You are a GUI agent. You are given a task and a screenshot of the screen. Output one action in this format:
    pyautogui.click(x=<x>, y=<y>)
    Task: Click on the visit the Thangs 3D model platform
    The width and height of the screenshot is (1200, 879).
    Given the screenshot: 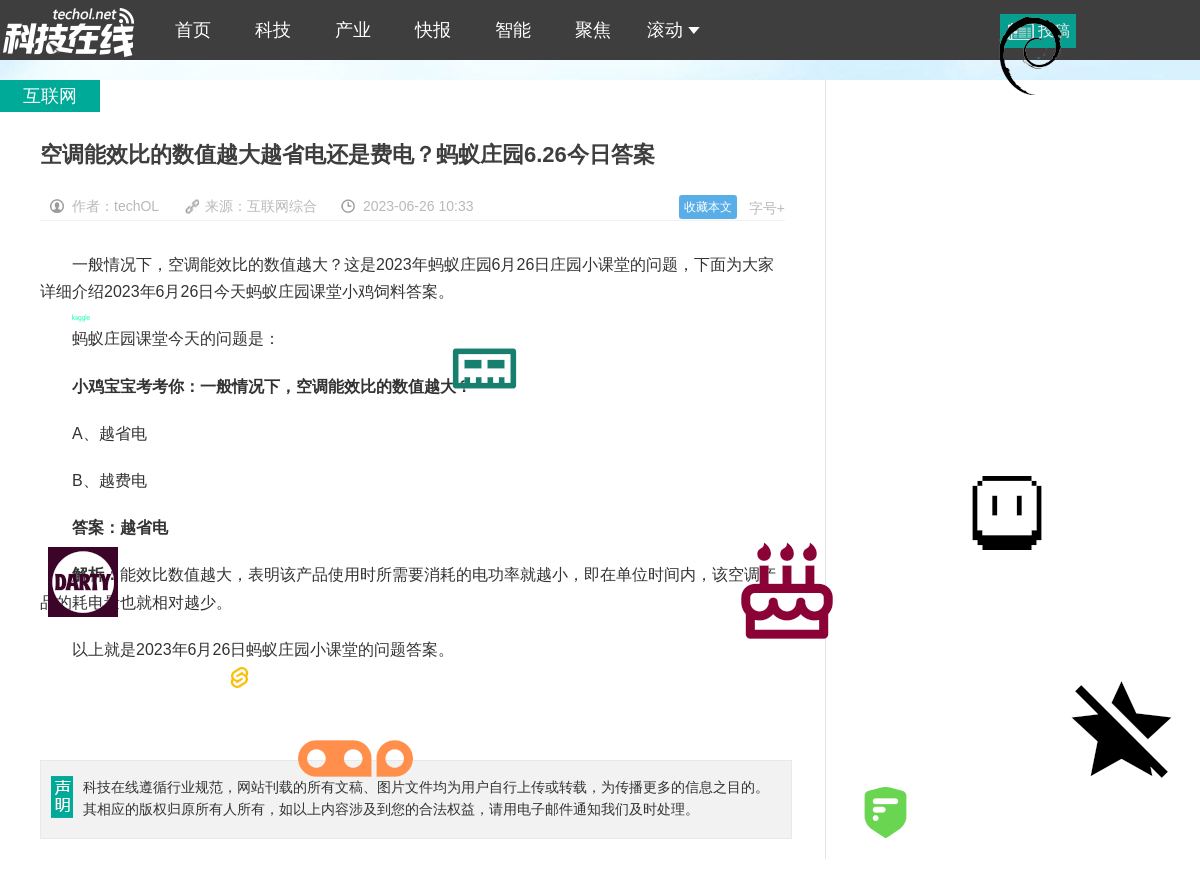 What is the action you would take?
    pyautogui.click(x=355, y=758)
    